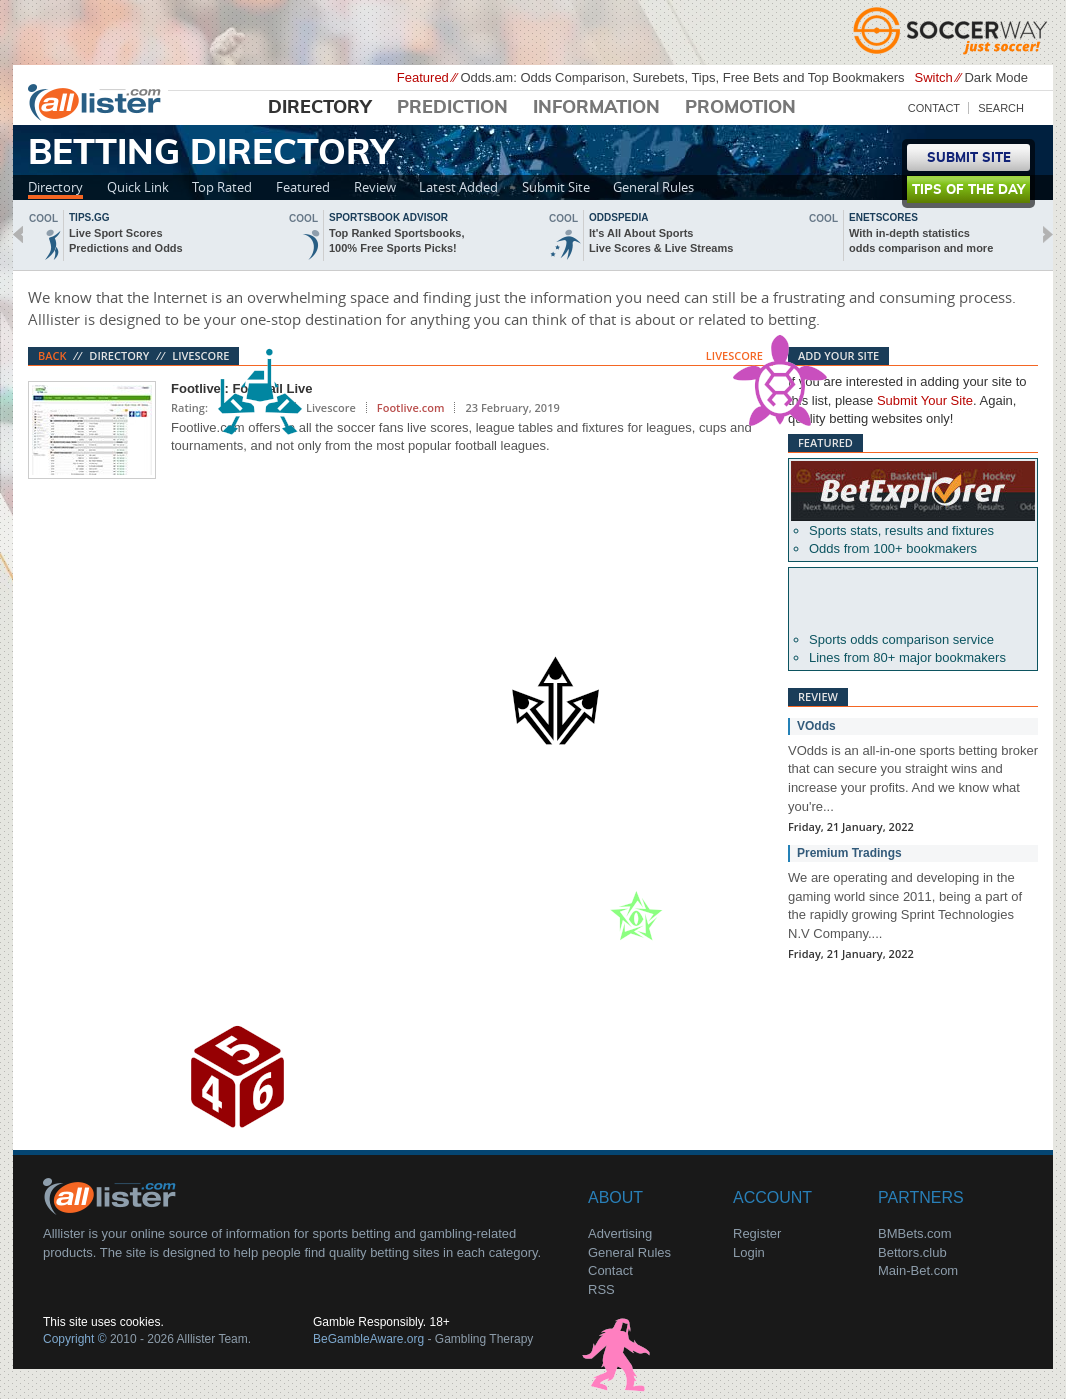 Image resolution: width=1066 pixels, height=1399 pixels. What do you see at coordinates (260, 394) in the screenshot?
I see `mars pathfinder rover or space exploration feature` at bounding box center [260, 394].